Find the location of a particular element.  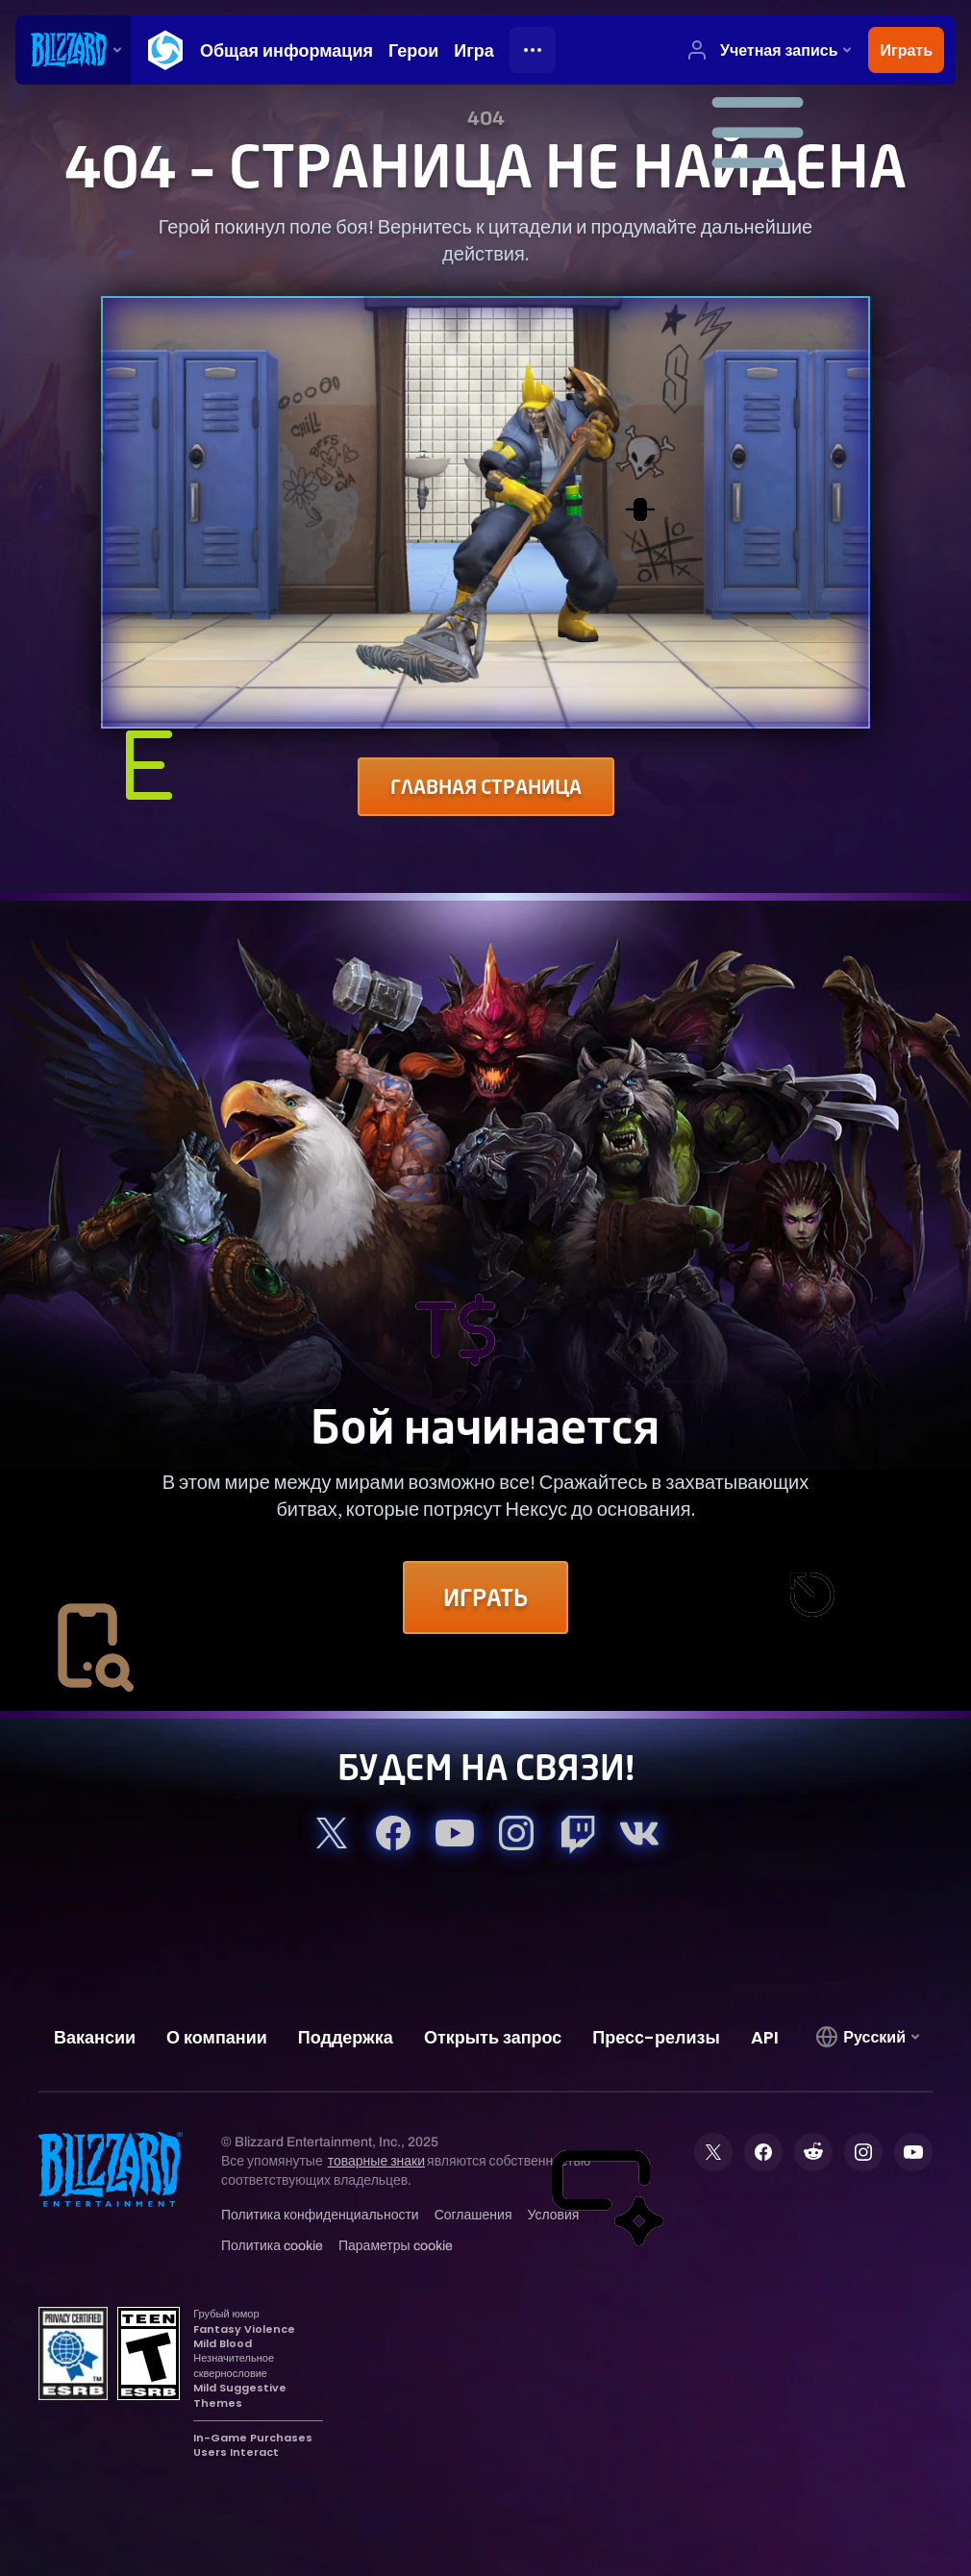

enable AI-assisted text input is located at coordinates (601, 2183).